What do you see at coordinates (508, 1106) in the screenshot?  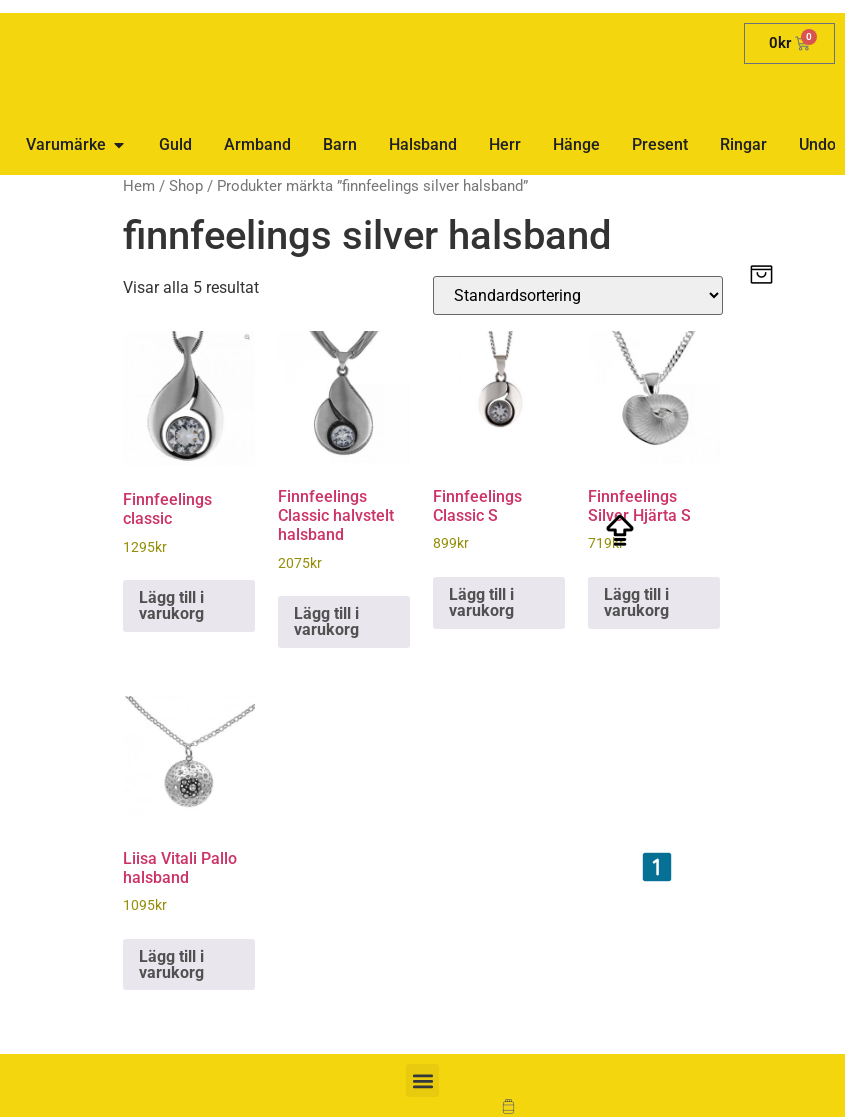 I see `view or manage stored items` at bounding box center [508, 1106].